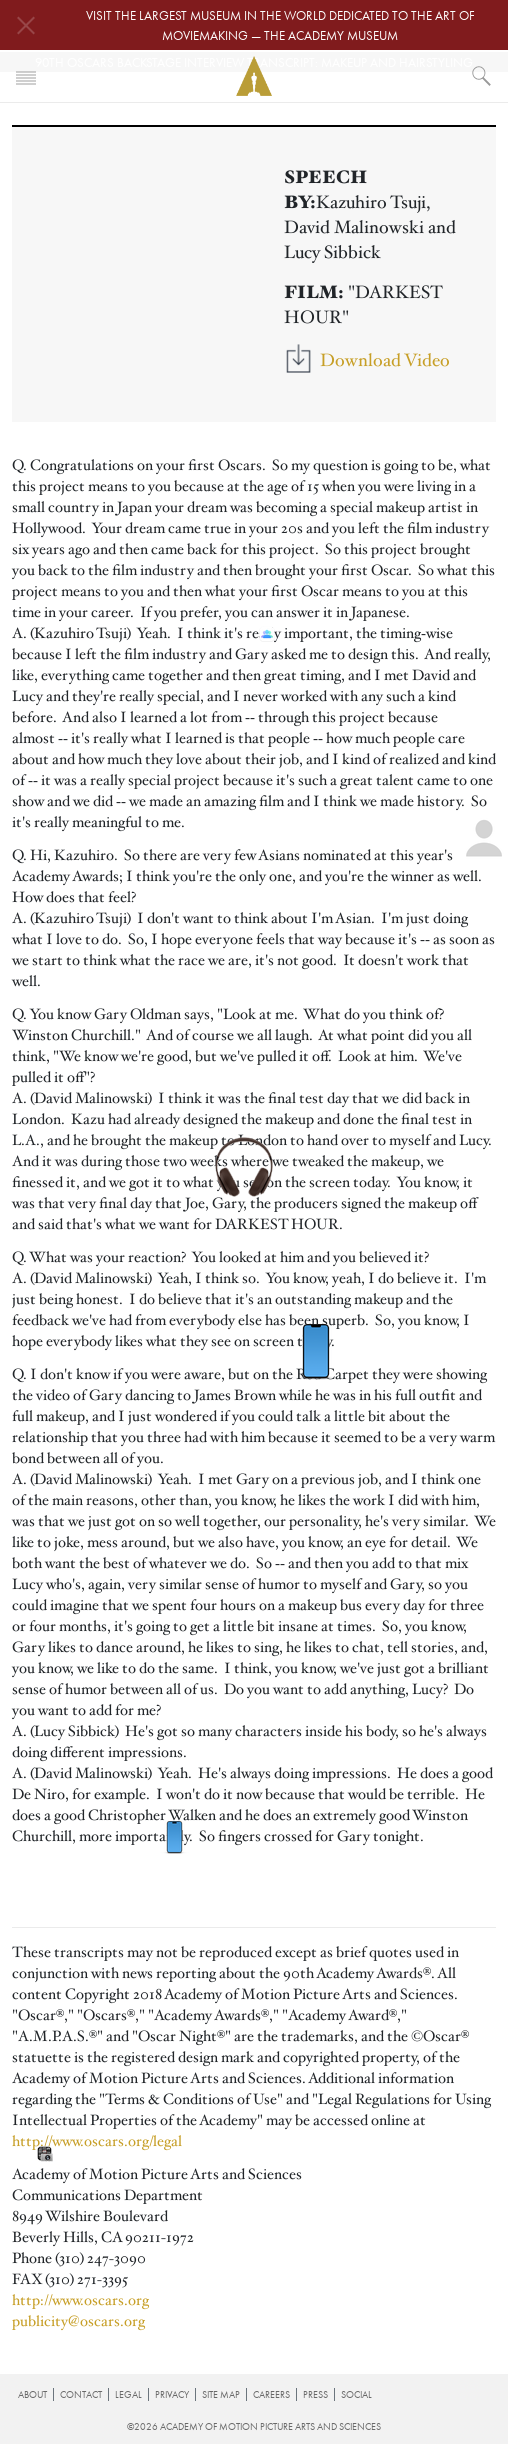 The width and height of the screenshot is (508, 2444). I want to click on iPhone 15 Pro device icon, so click(174, 1837).